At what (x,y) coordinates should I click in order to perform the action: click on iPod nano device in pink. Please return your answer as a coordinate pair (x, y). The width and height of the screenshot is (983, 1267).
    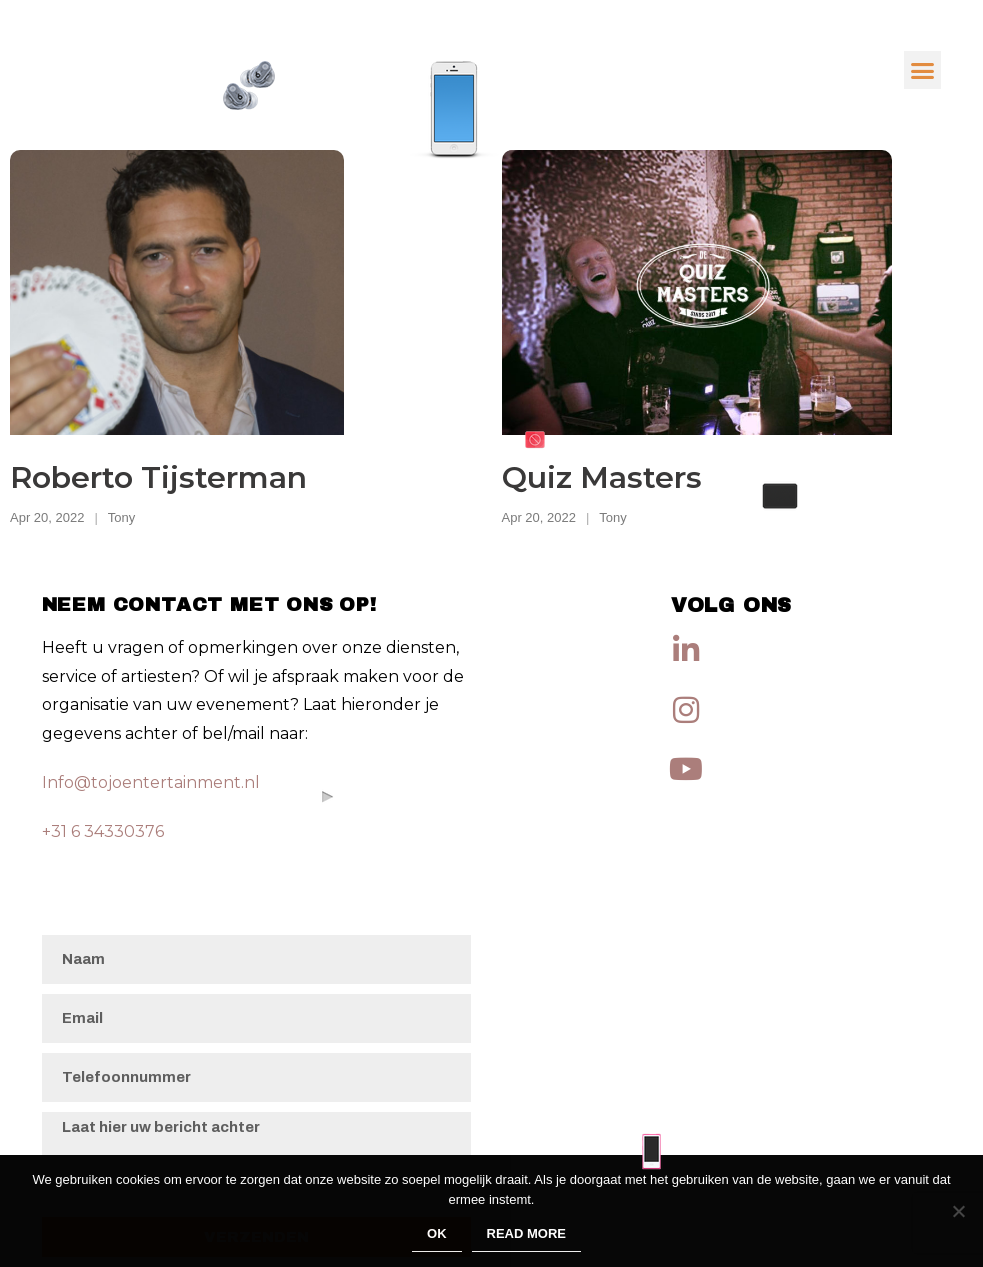
    Looking at the image, I should click on (651, 1151).